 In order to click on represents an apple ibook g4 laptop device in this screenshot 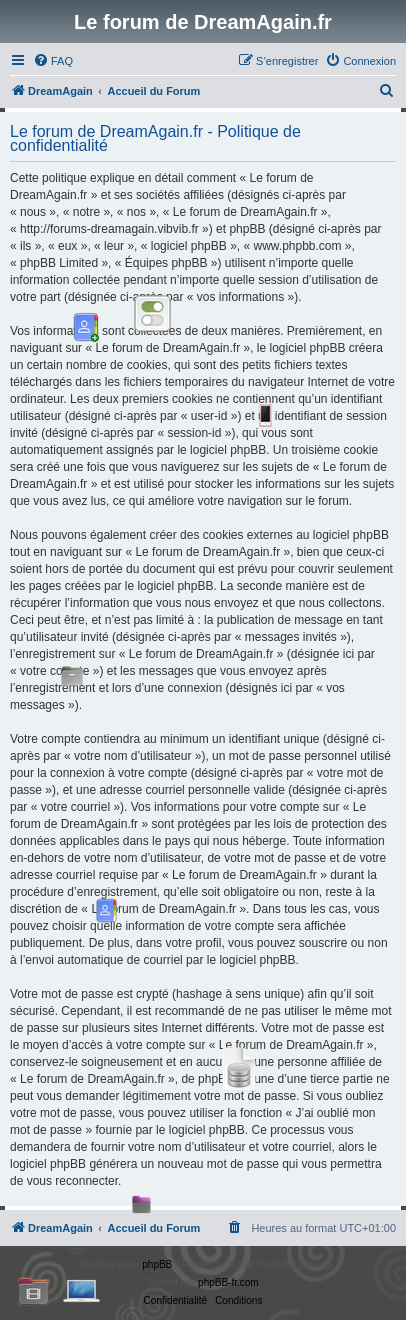, I will do `click(81, 1290)`.